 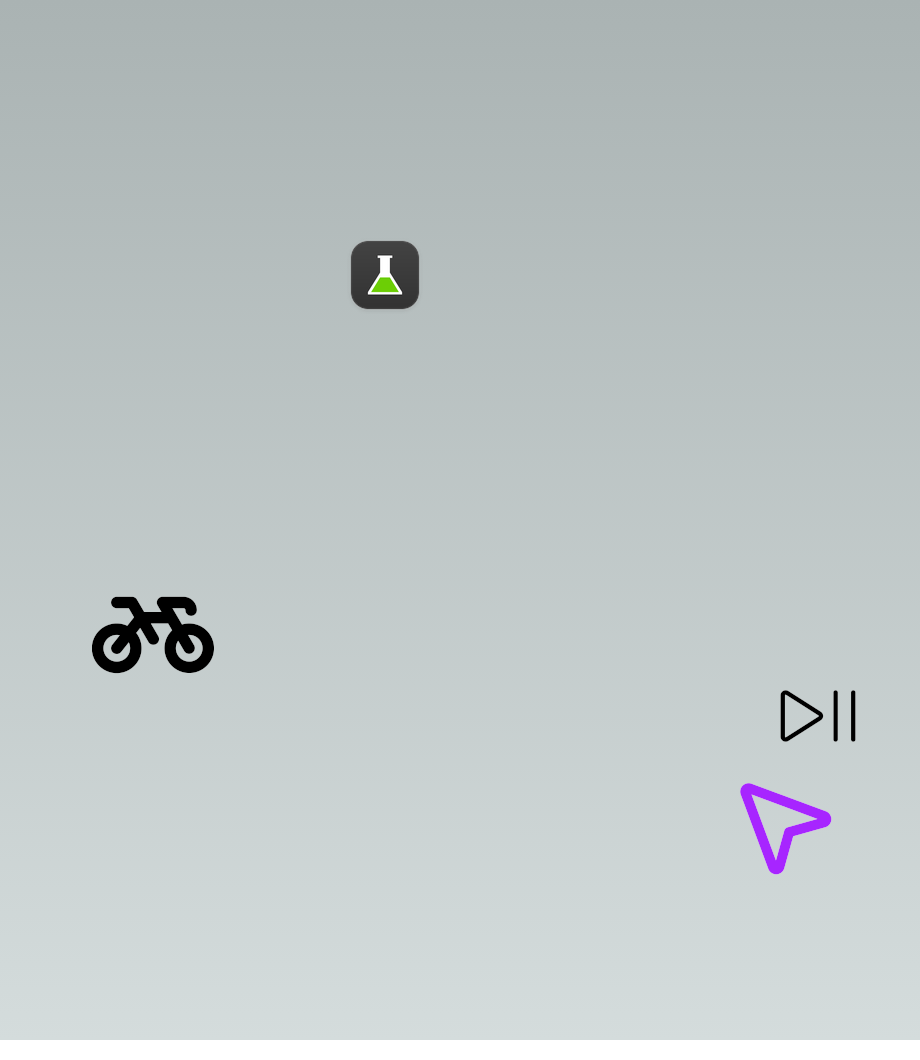 I want to click on open science or chemistry application, so click(x=385, y=275).